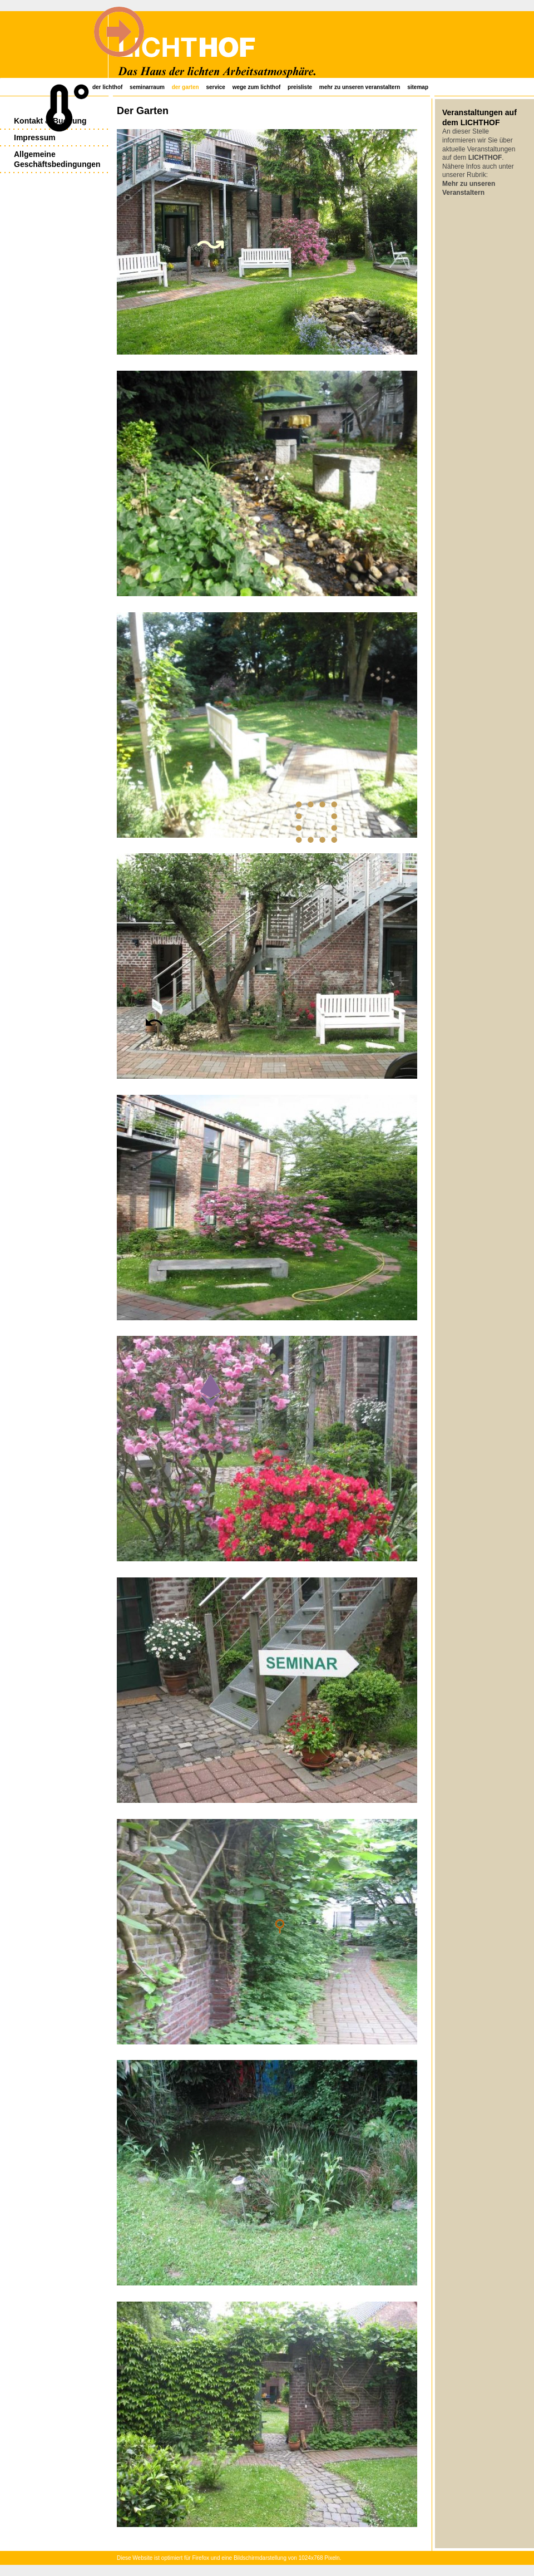 The image size is (534, 2576). I want to click on indicates an upward trend or growth, so click(210, 244).